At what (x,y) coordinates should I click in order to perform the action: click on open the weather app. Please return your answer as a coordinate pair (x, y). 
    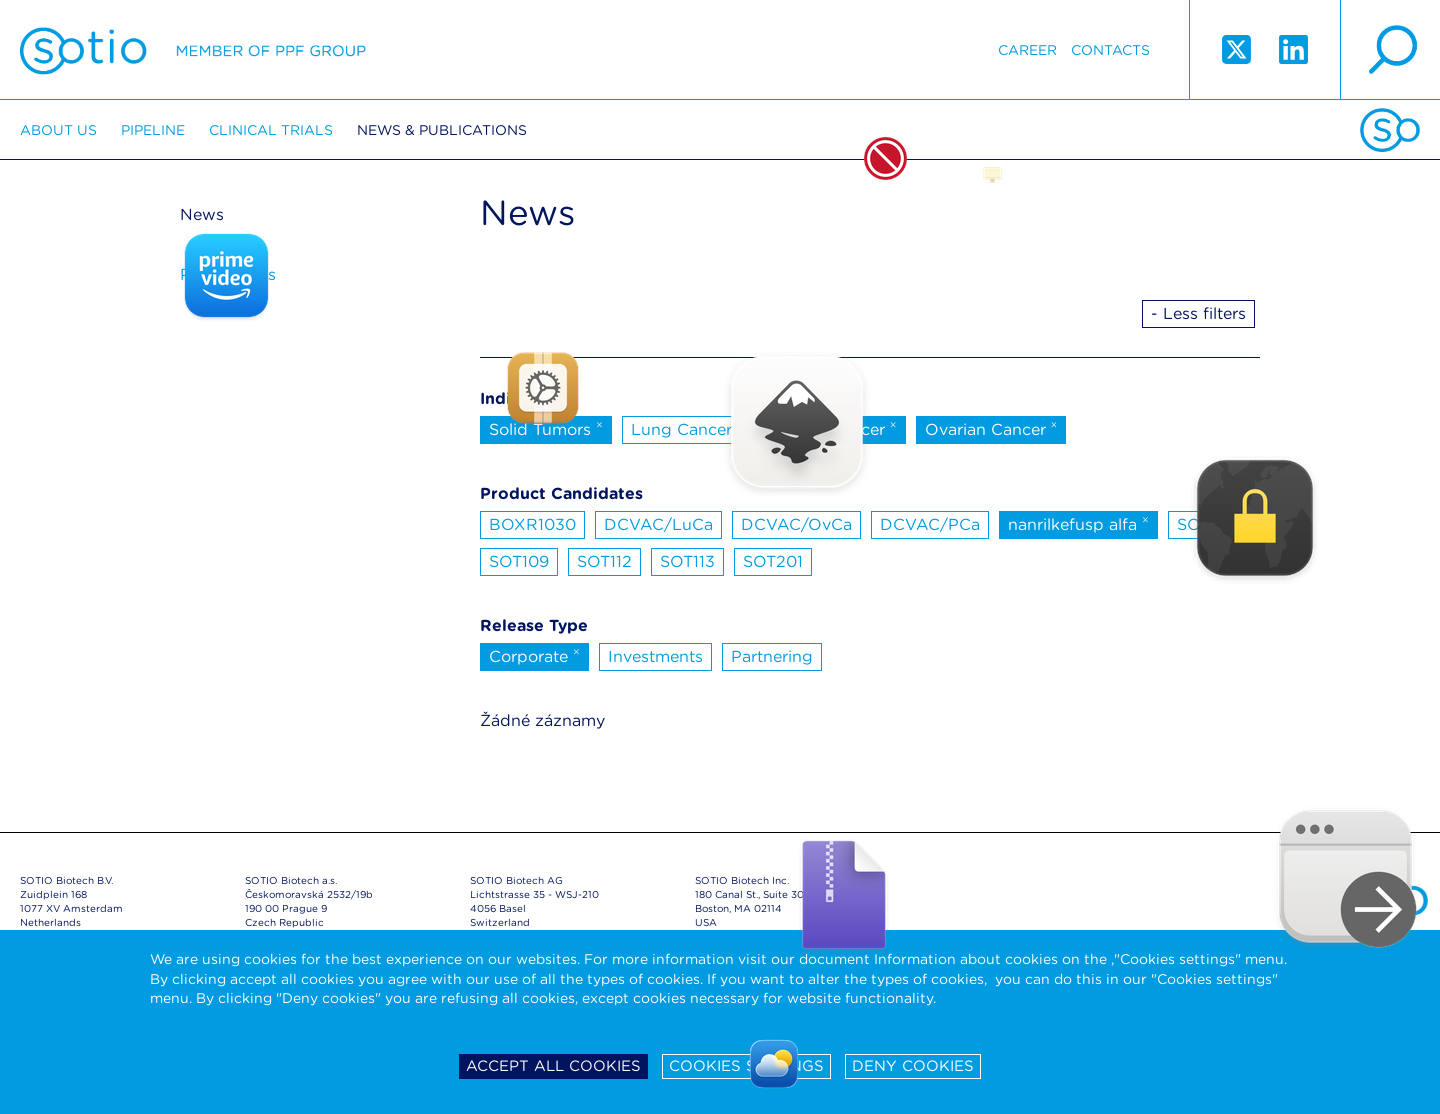
    Looking at the image, I should click on (774, 1064).